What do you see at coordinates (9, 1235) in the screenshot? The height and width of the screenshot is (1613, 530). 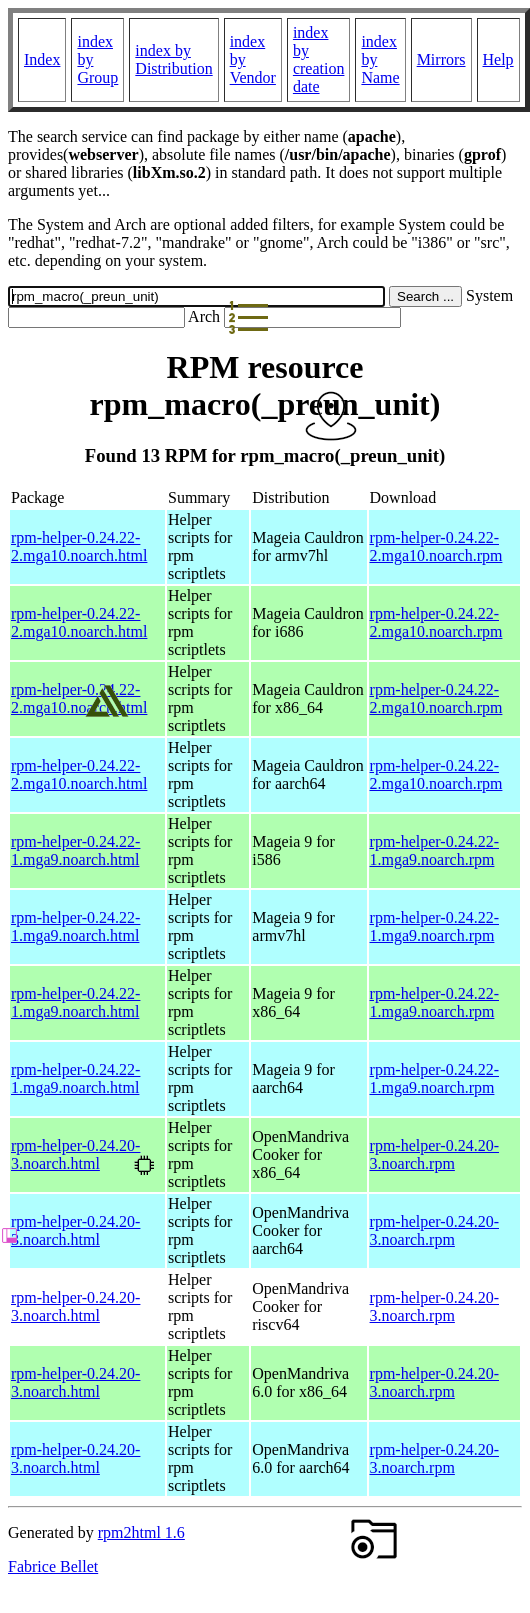 I see `toggle right side panel visibility` at bounding box center [9, 1235].